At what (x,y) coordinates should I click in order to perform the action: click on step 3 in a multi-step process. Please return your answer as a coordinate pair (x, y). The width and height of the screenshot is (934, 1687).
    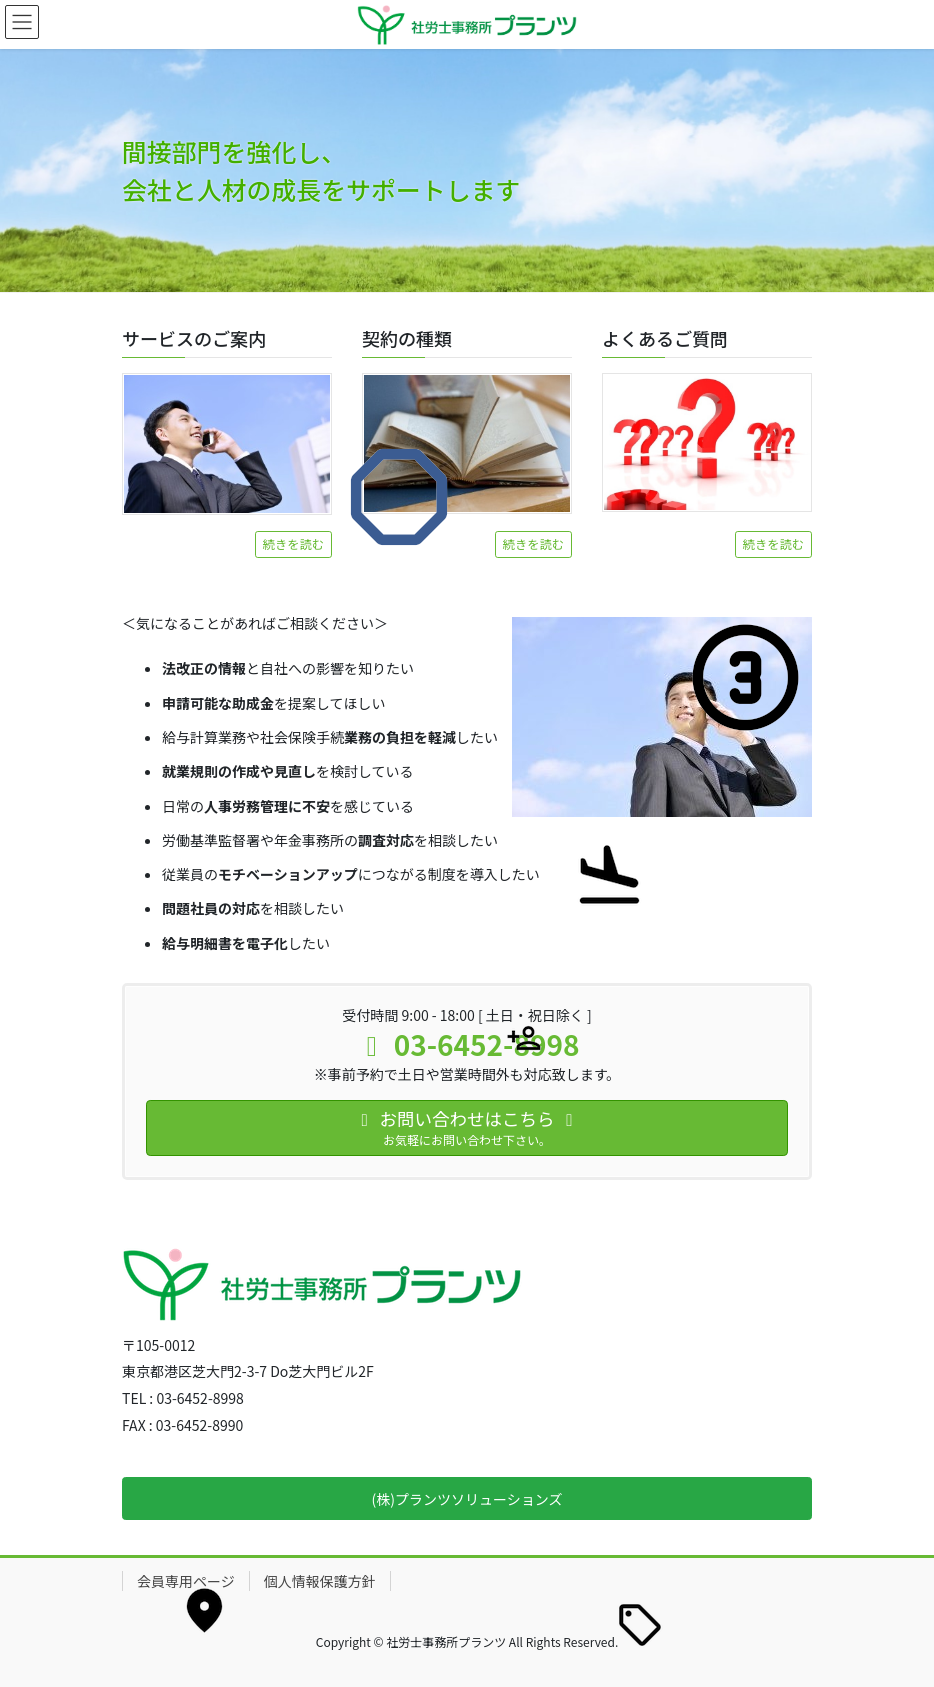
    Looking at the image, I should click on (745, 677).